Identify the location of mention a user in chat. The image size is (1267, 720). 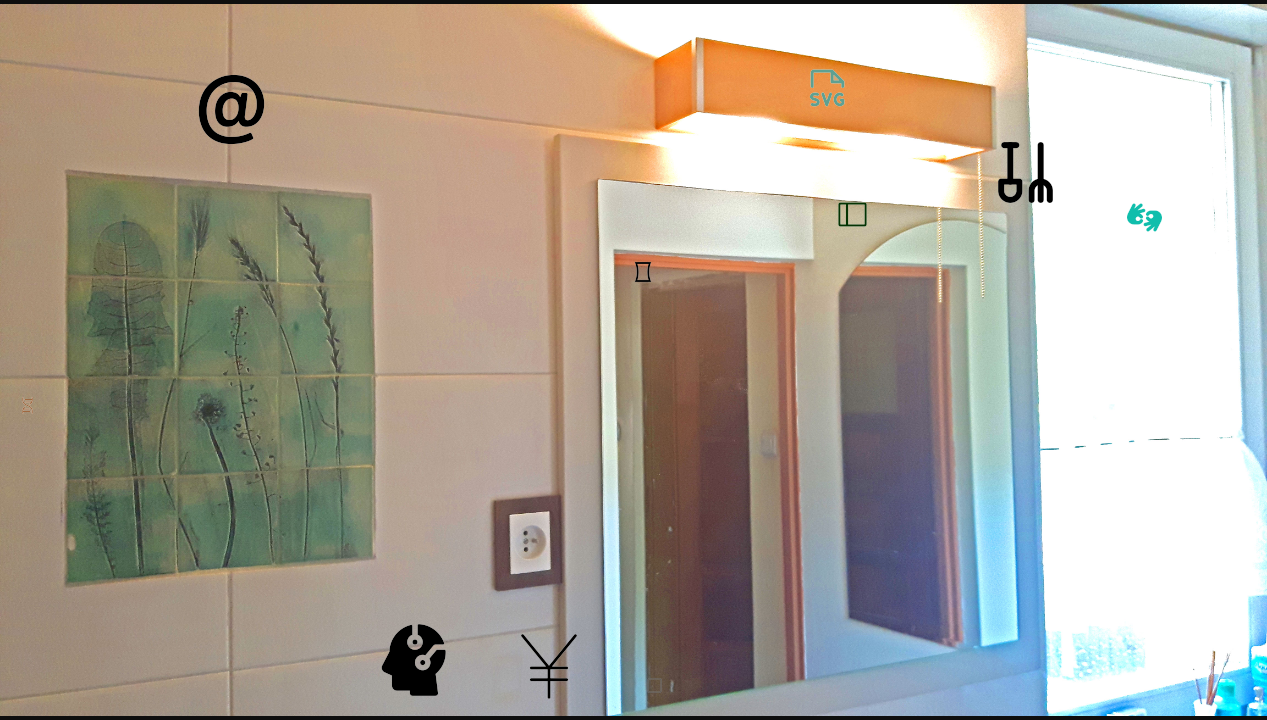
(231, 109).